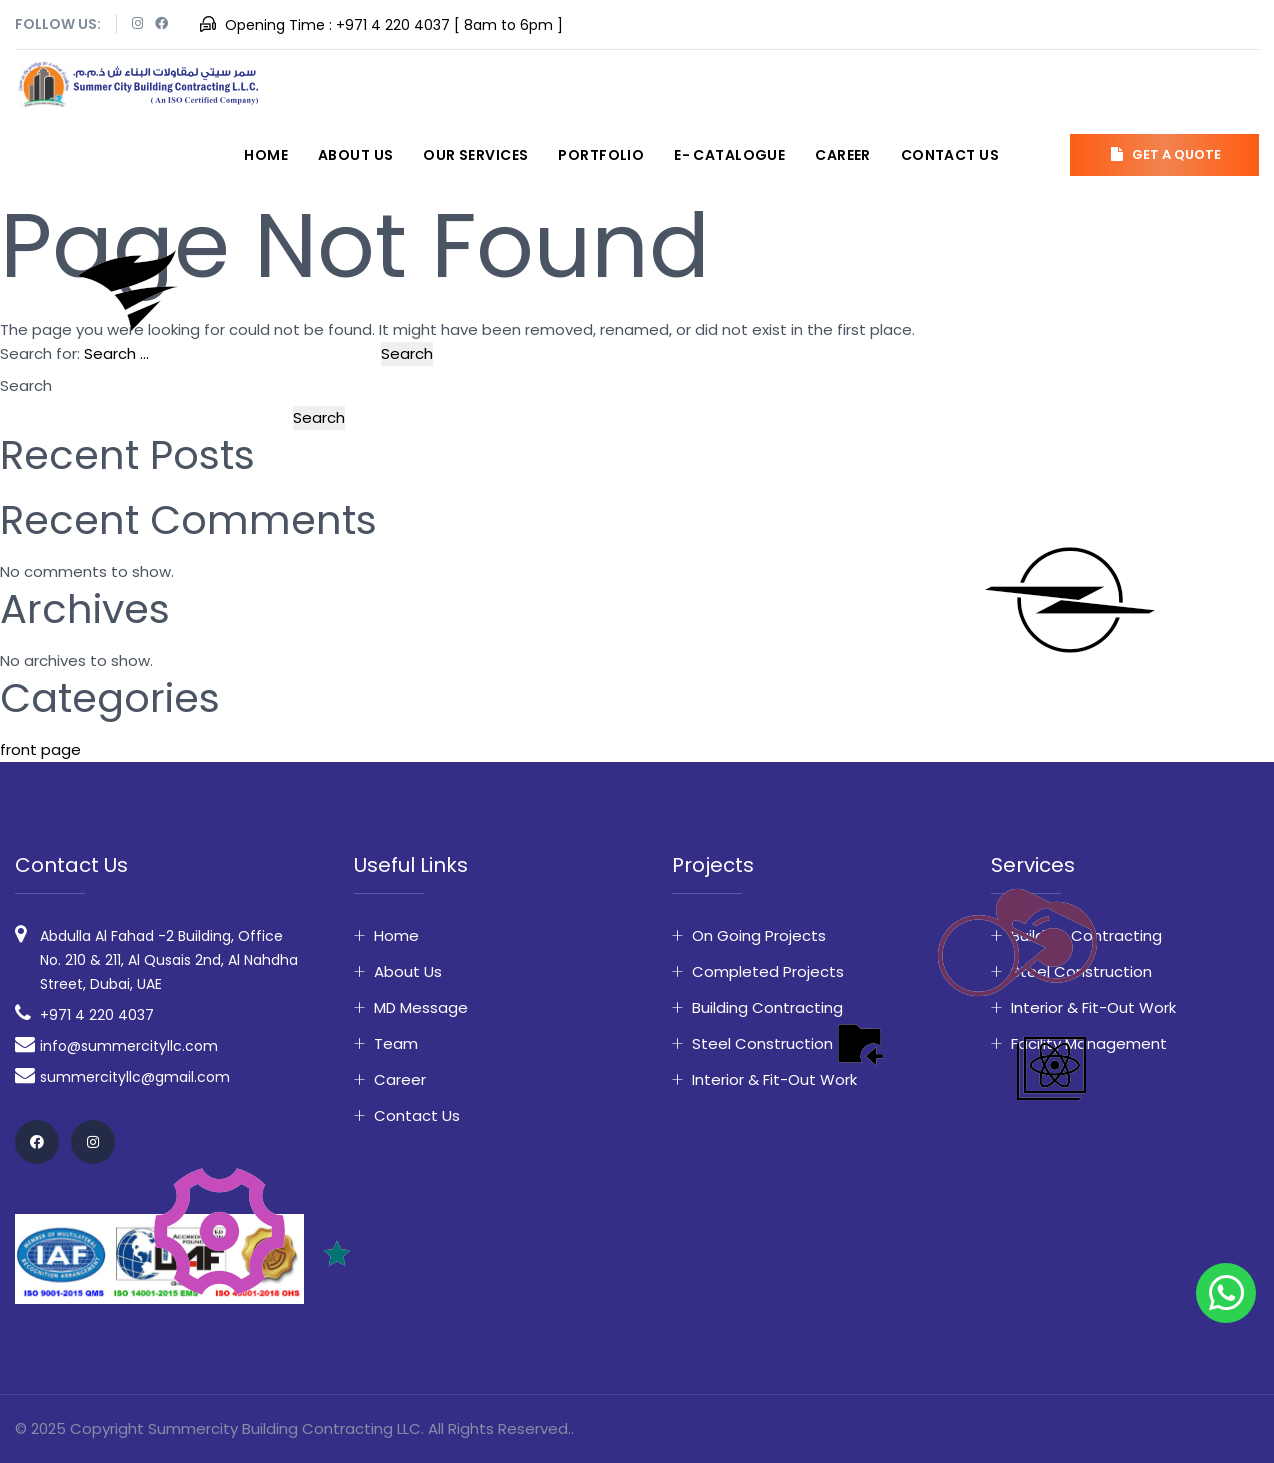  I want to click on add to favorites, so click(337, 1254).